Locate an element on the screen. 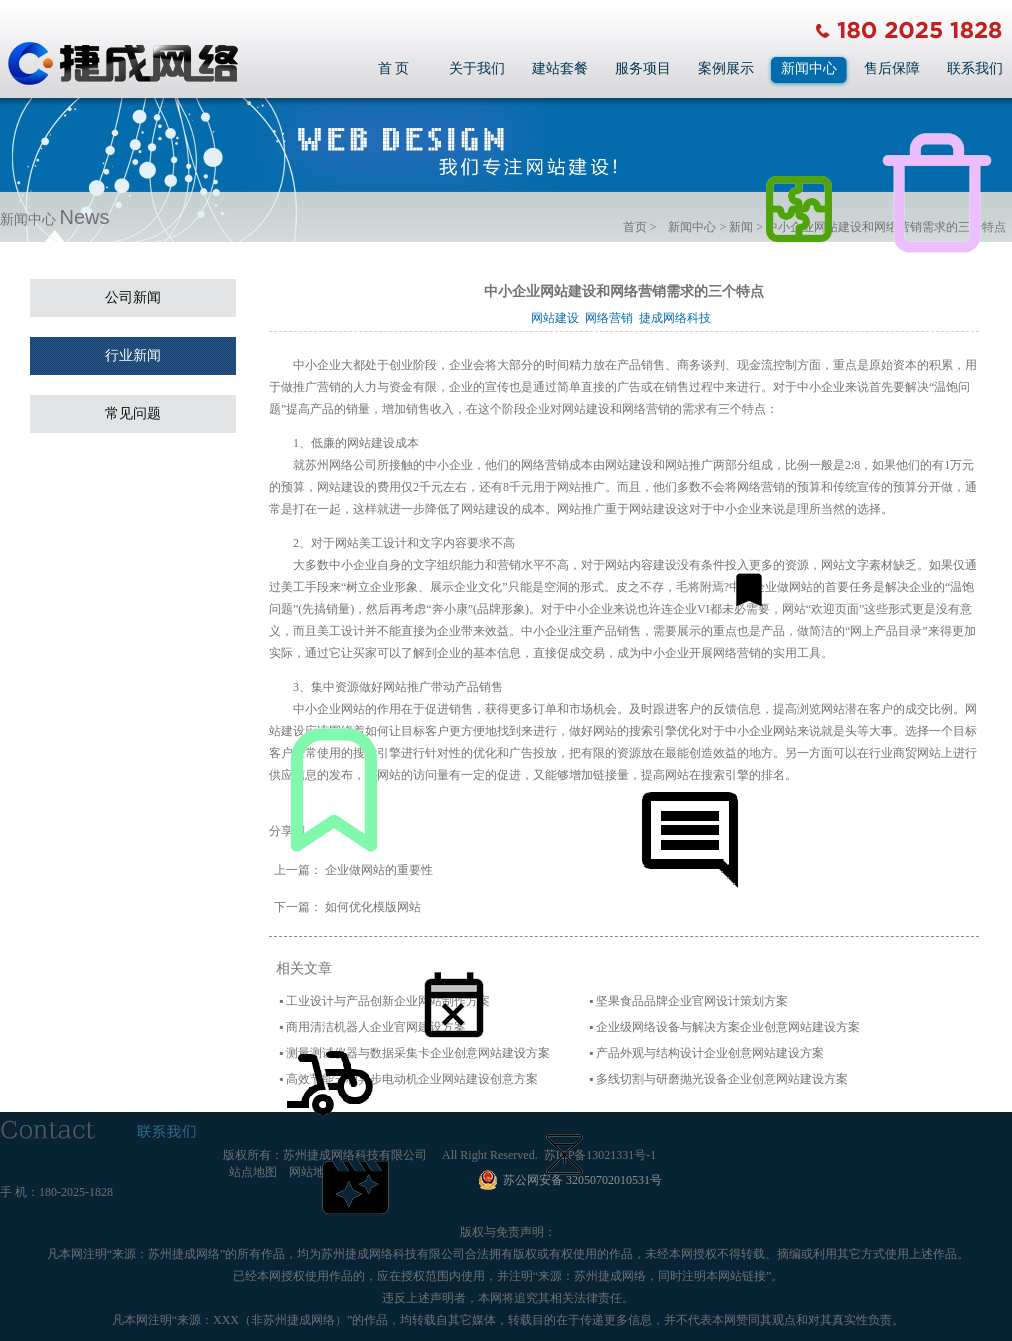  add a comment or note is located at coordinates (690, 840).